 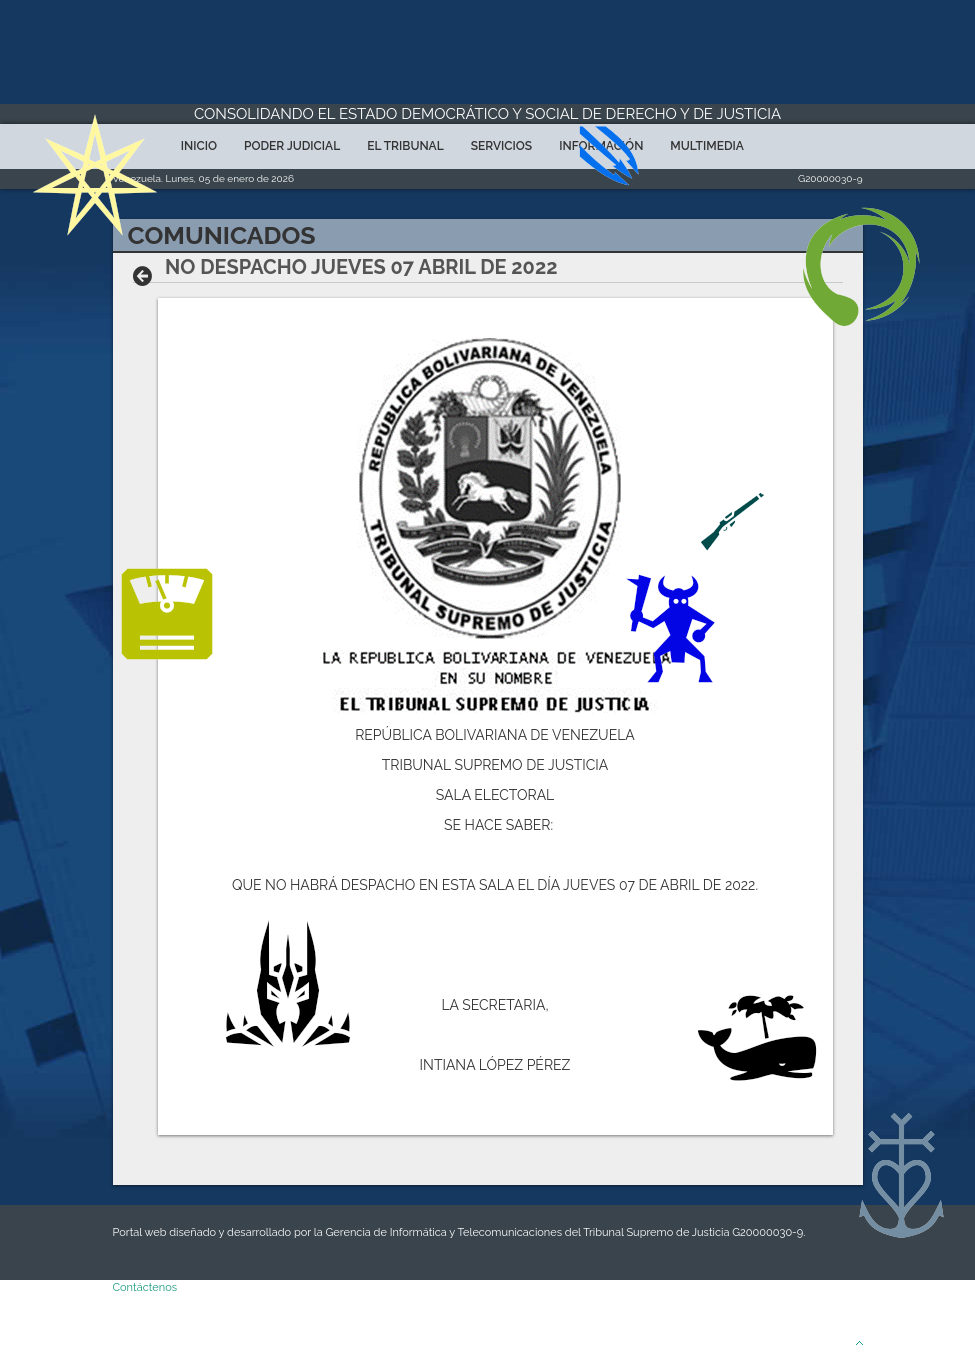 What do you see at coordinates (95, 175) in the screenshot?
I see `a seven-pointed star symbol for mystical or magical elements` at bounding box center [95, 175].